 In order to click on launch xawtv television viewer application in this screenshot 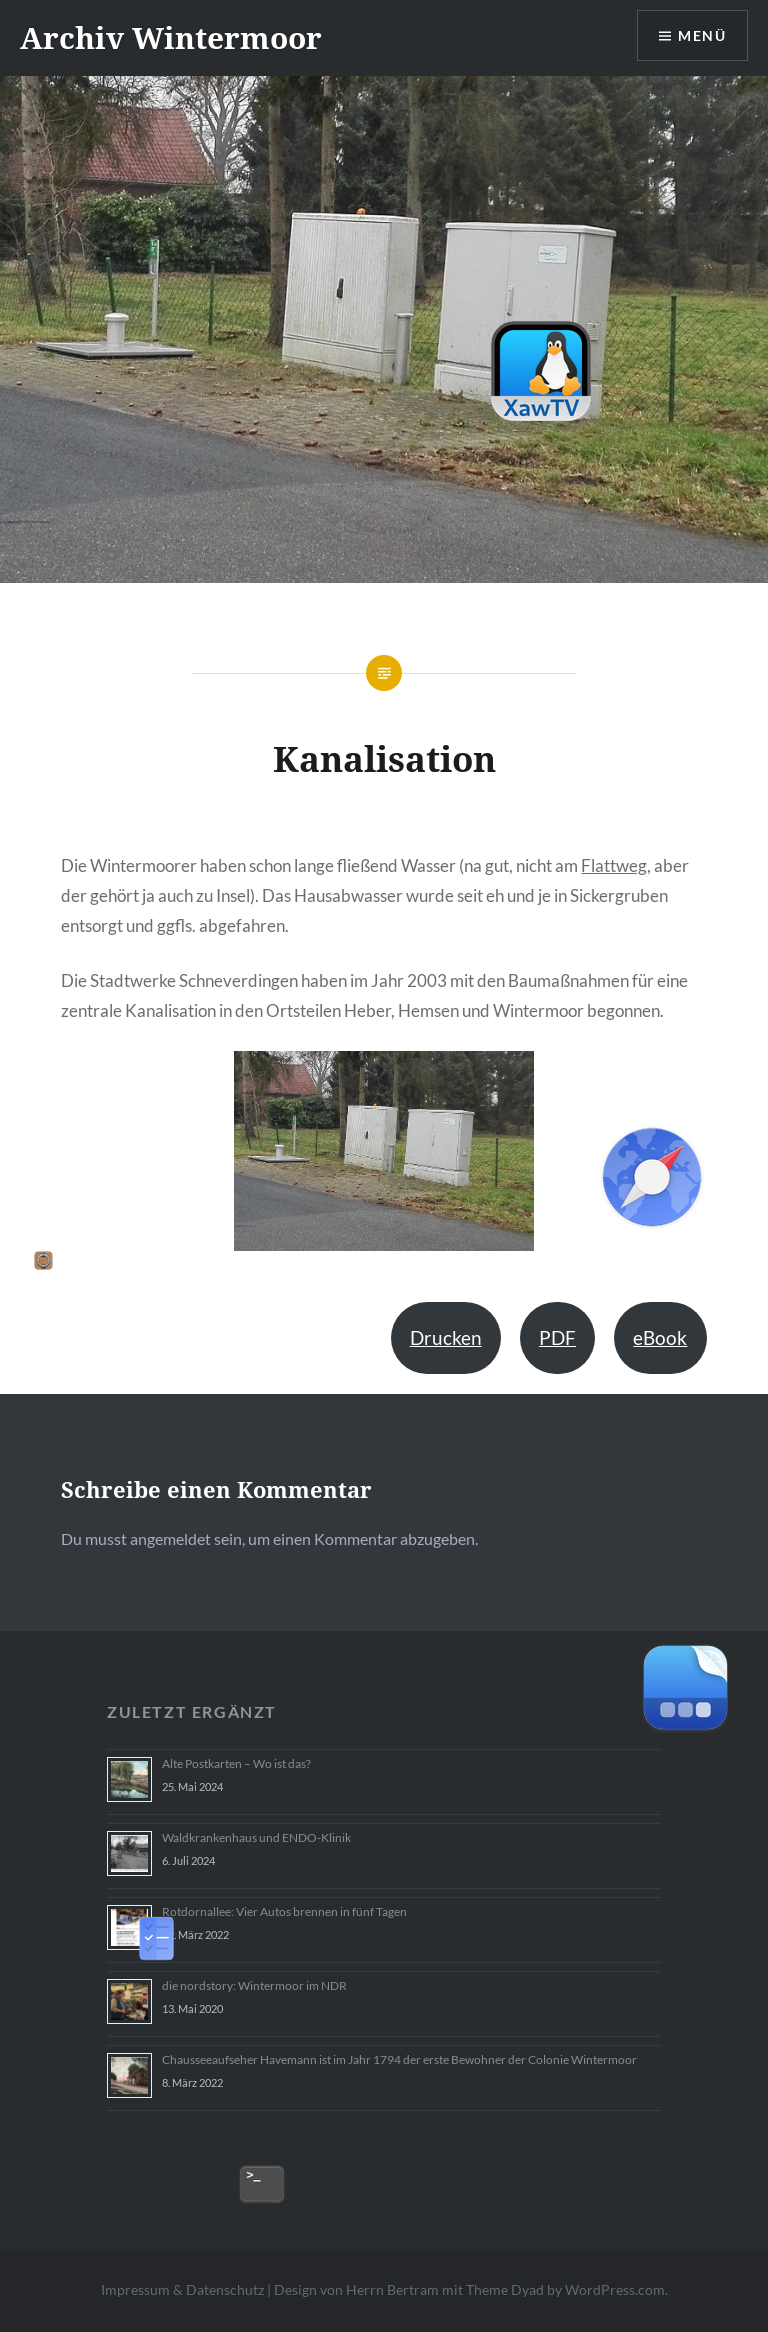, I will do `click(541, 371)`.